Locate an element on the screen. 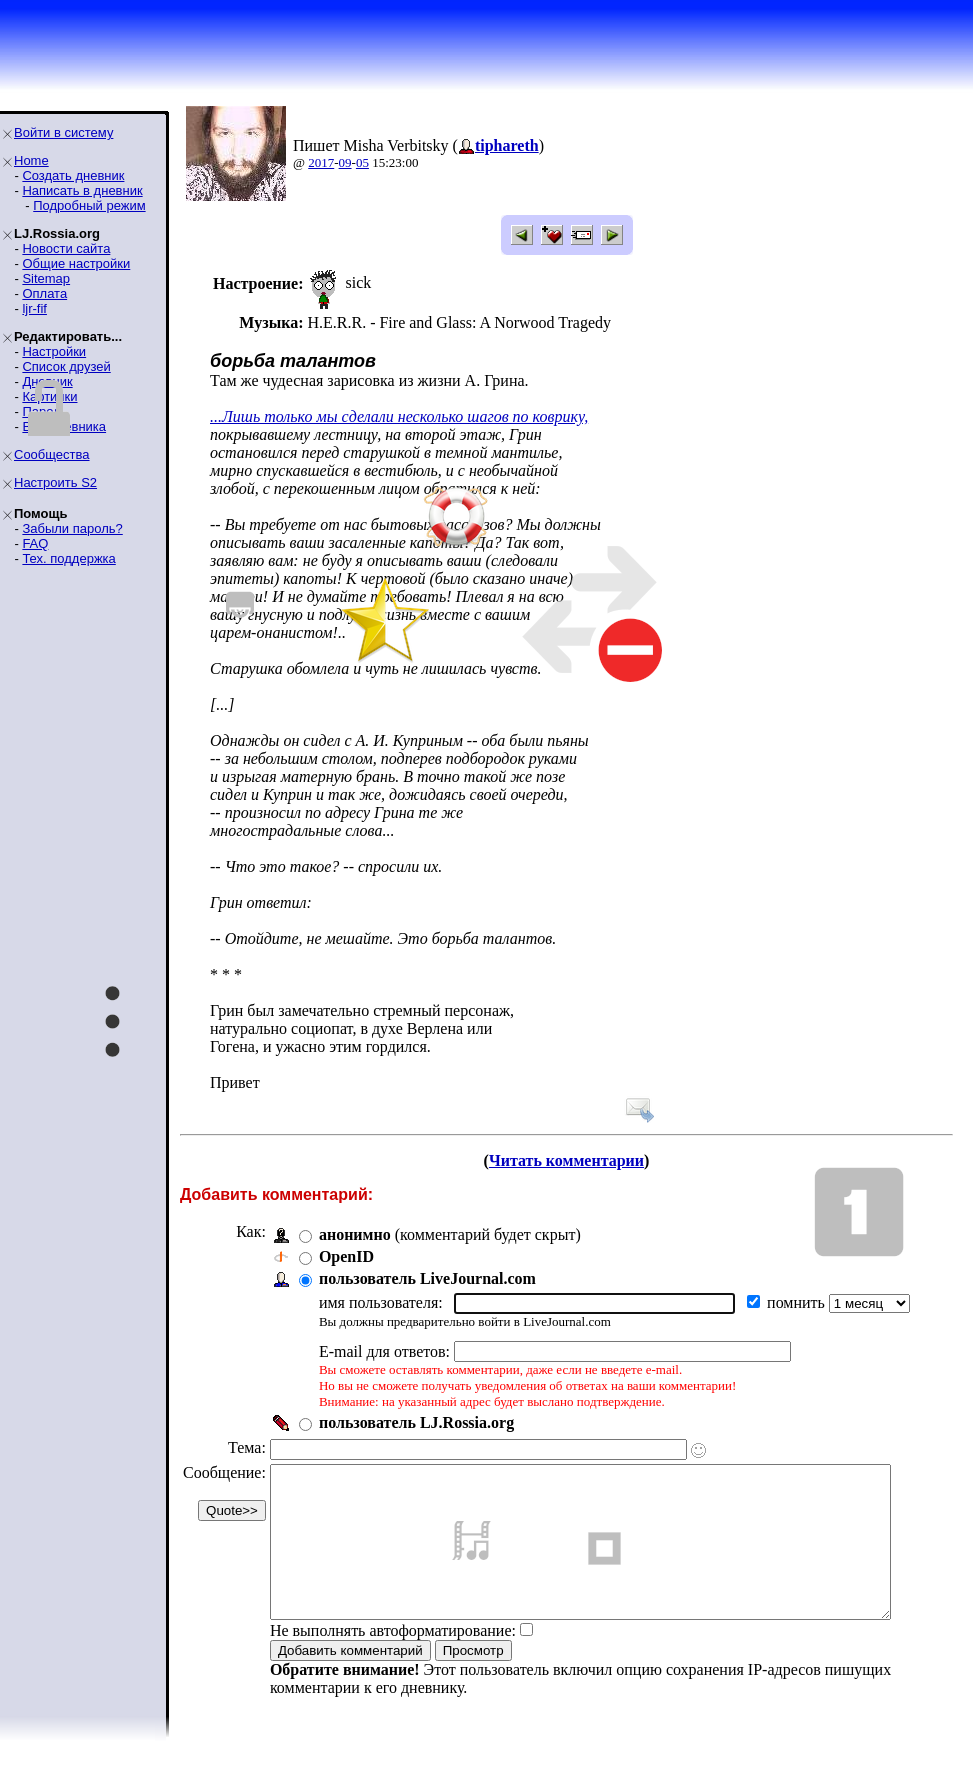 The image size is (973, 1771). maximize the current window to full screen is located at coordinates (604, 1548).